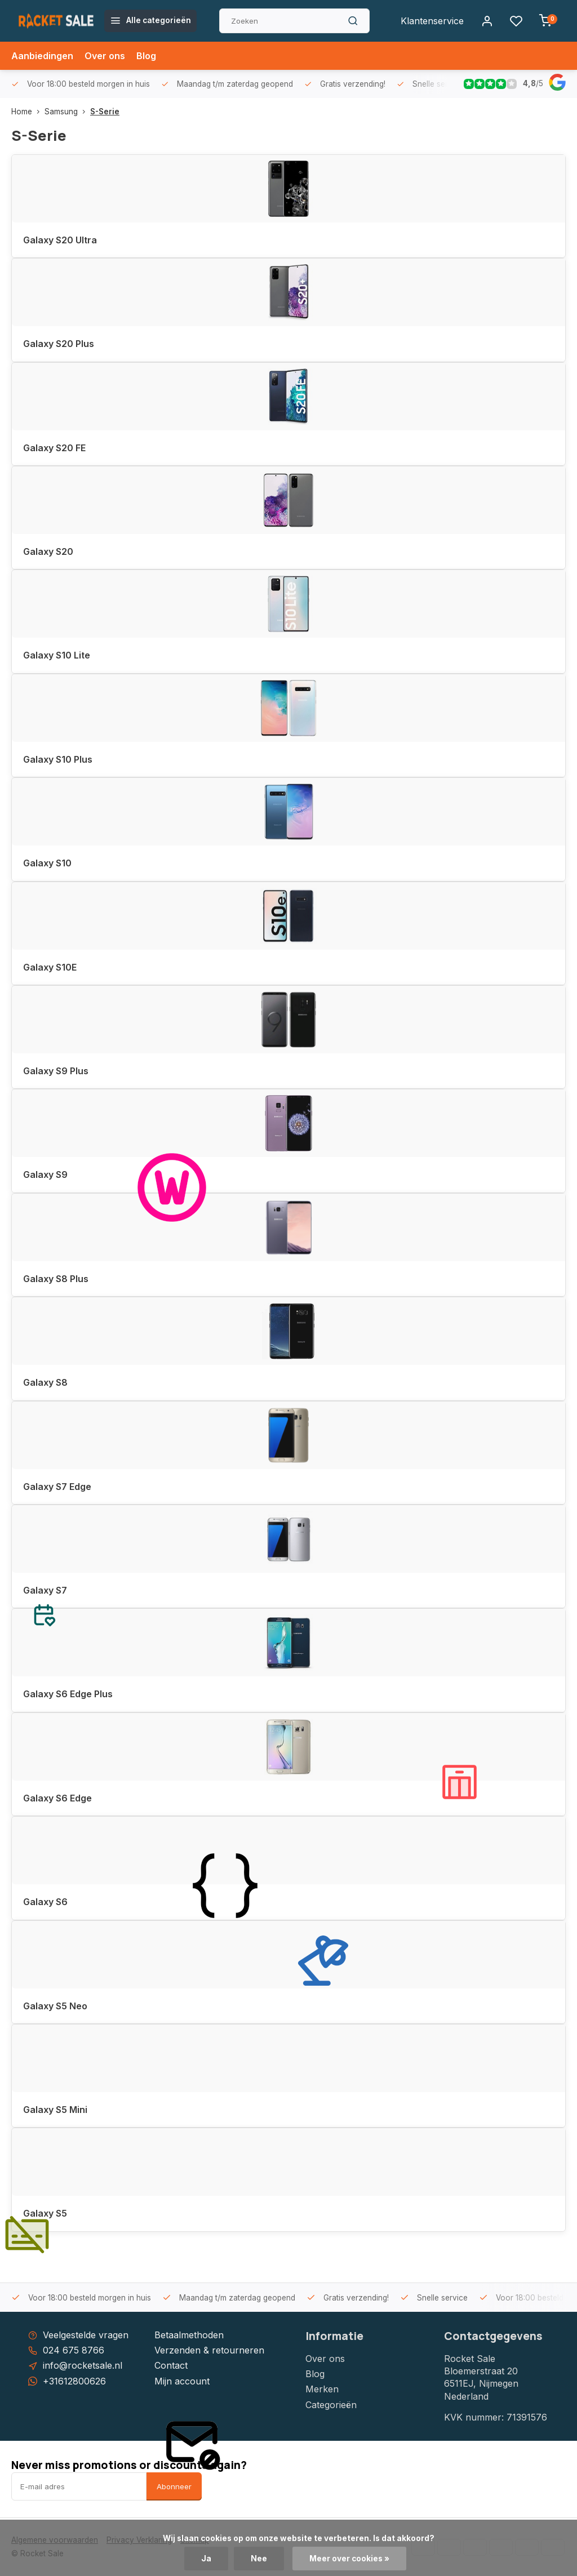 This screenshot has width=577, height=2576. Describe the element at coordinates (192, 2441) in the screenshot. I see `cancel or unsend an email` at that location.